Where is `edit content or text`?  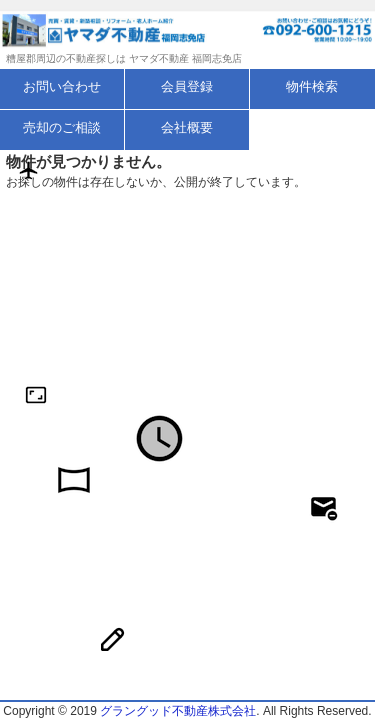 edit content or text is located at coordinates (113, 639).